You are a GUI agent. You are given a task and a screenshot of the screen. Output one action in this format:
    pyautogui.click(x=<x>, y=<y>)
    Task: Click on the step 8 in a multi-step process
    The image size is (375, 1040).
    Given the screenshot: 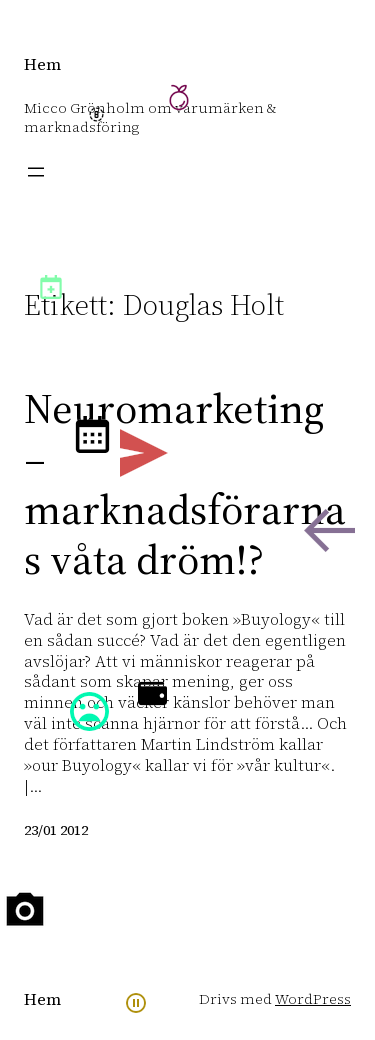 What is the action you would take?
    pyautogui.click(x=96, y=114)
    